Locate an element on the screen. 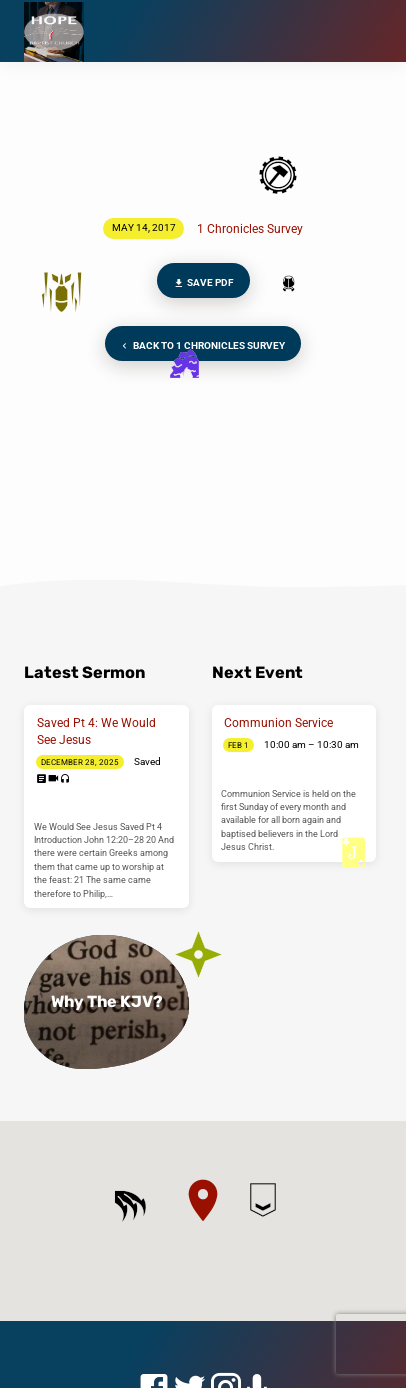 The width and height of the screenshot is (406, 1388). equip armor or protective gear is located at coordinates (288, 283).